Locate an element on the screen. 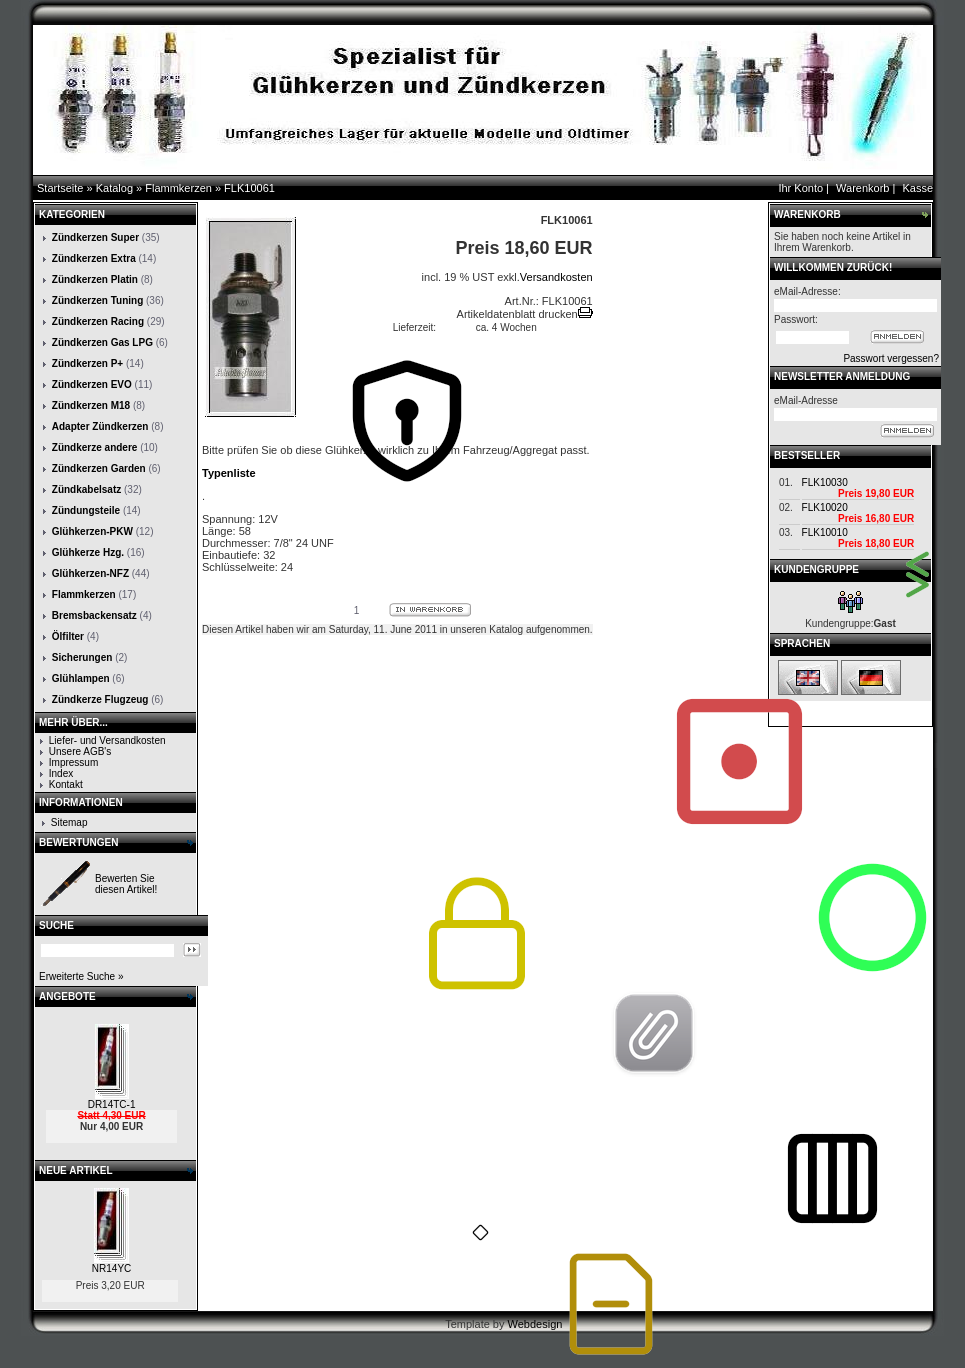  switch to four-column layout view is located at coordinates (832, 1178).